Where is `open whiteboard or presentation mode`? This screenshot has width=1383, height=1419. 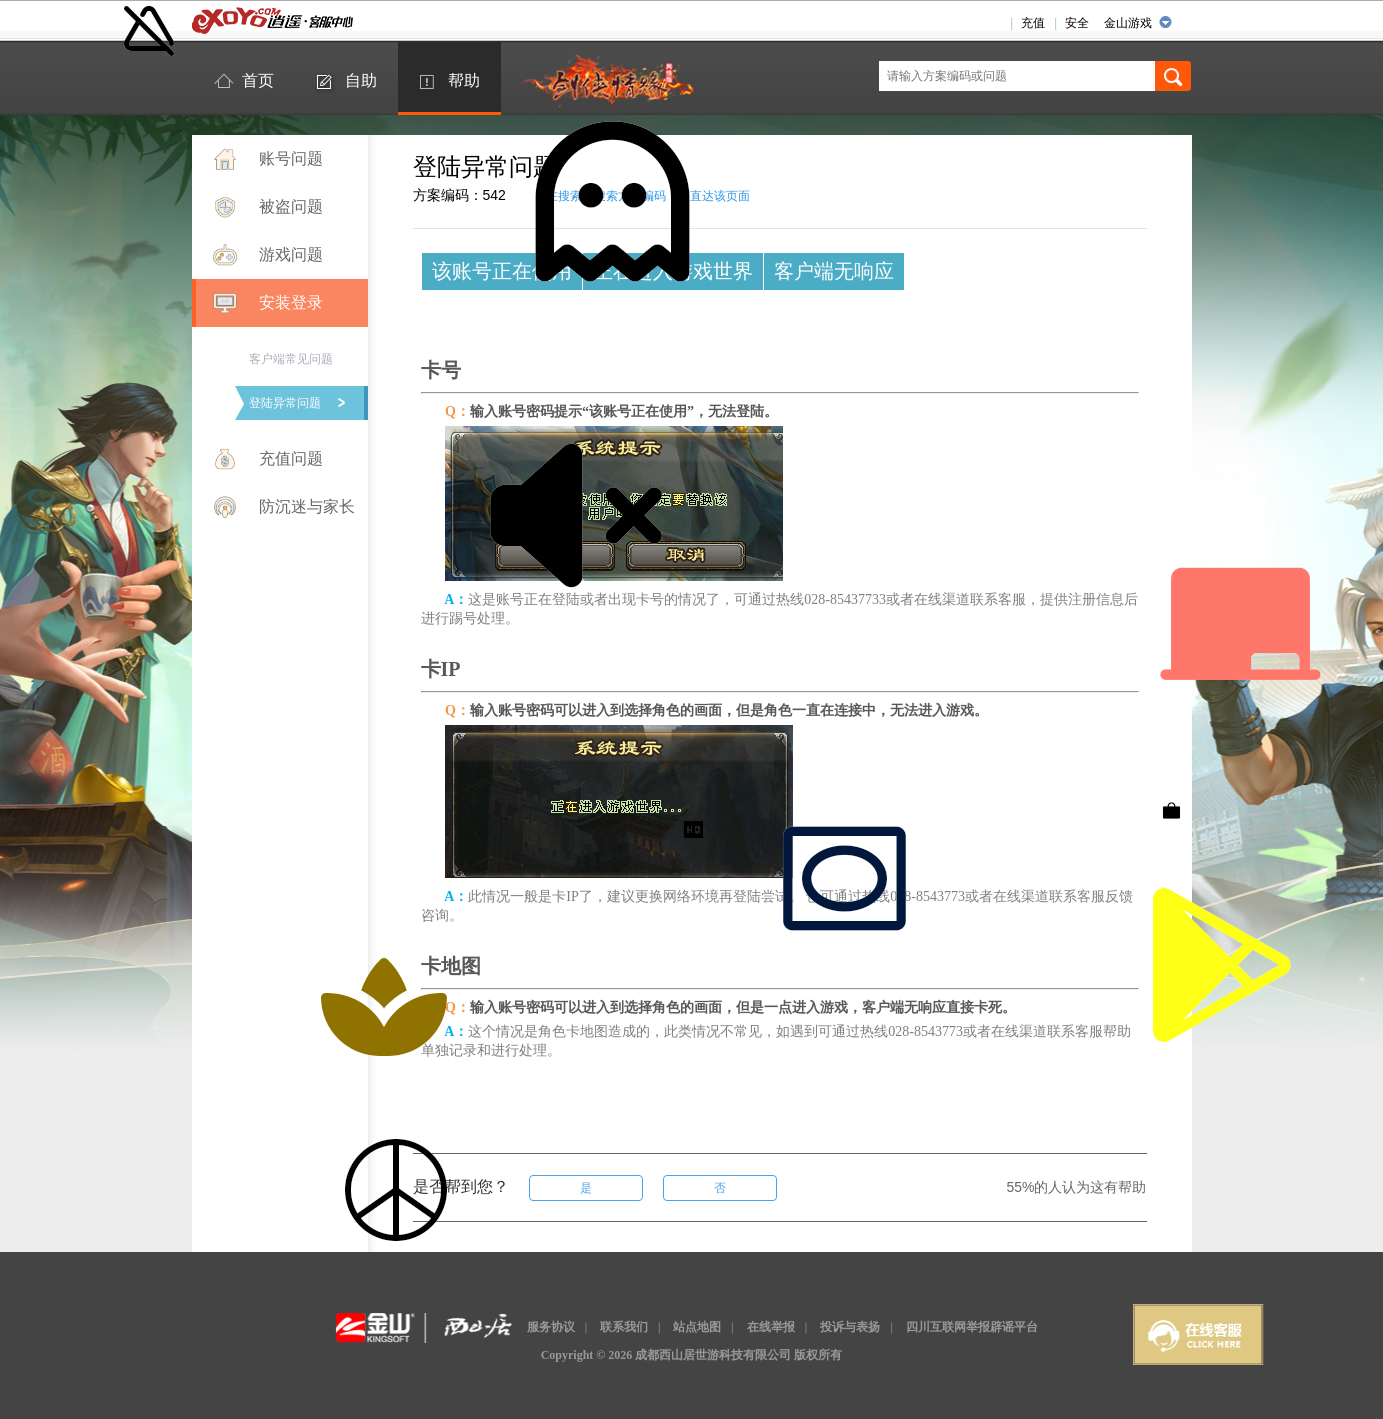 open whiteboard or presentation mode is located at coordinates (1240, 626).